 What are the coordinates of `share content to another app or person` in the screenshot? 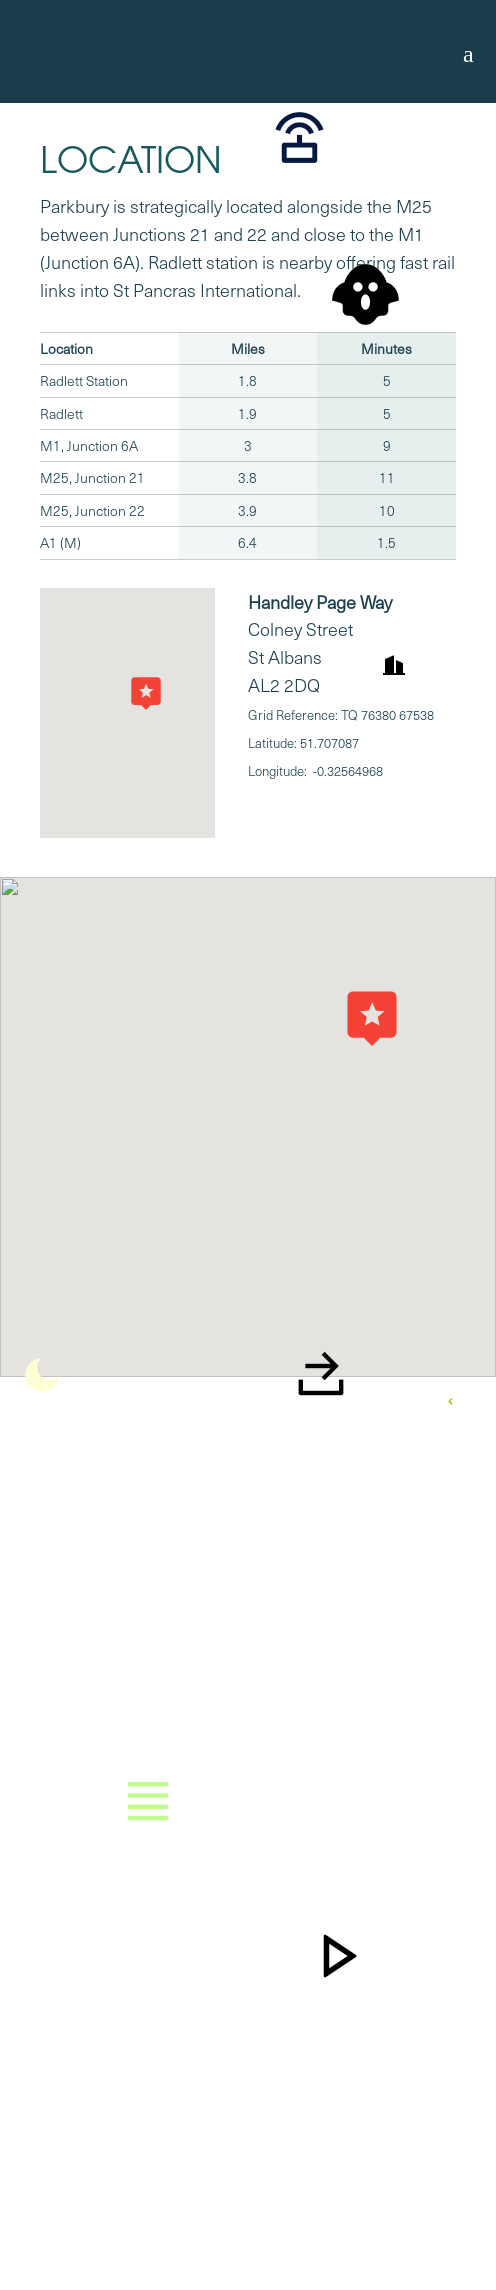 It's located at (321, 1375).